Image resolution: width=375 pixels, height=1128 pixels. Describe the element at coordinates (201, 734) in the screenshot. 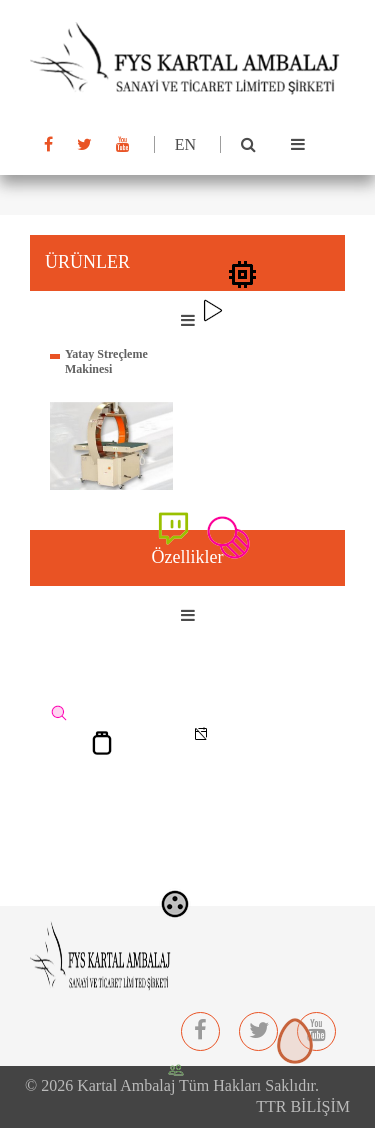

I see `calendar feature disabled or unavailable` at that location.